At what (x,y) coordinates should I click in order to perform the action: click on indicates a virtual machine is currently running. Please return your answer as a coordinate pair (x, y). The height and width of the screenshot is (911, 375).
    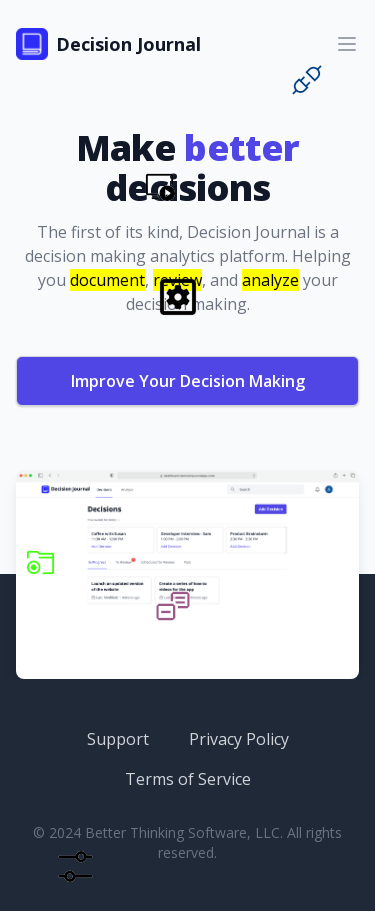
    Looking at the image, I should click on (159, 185).